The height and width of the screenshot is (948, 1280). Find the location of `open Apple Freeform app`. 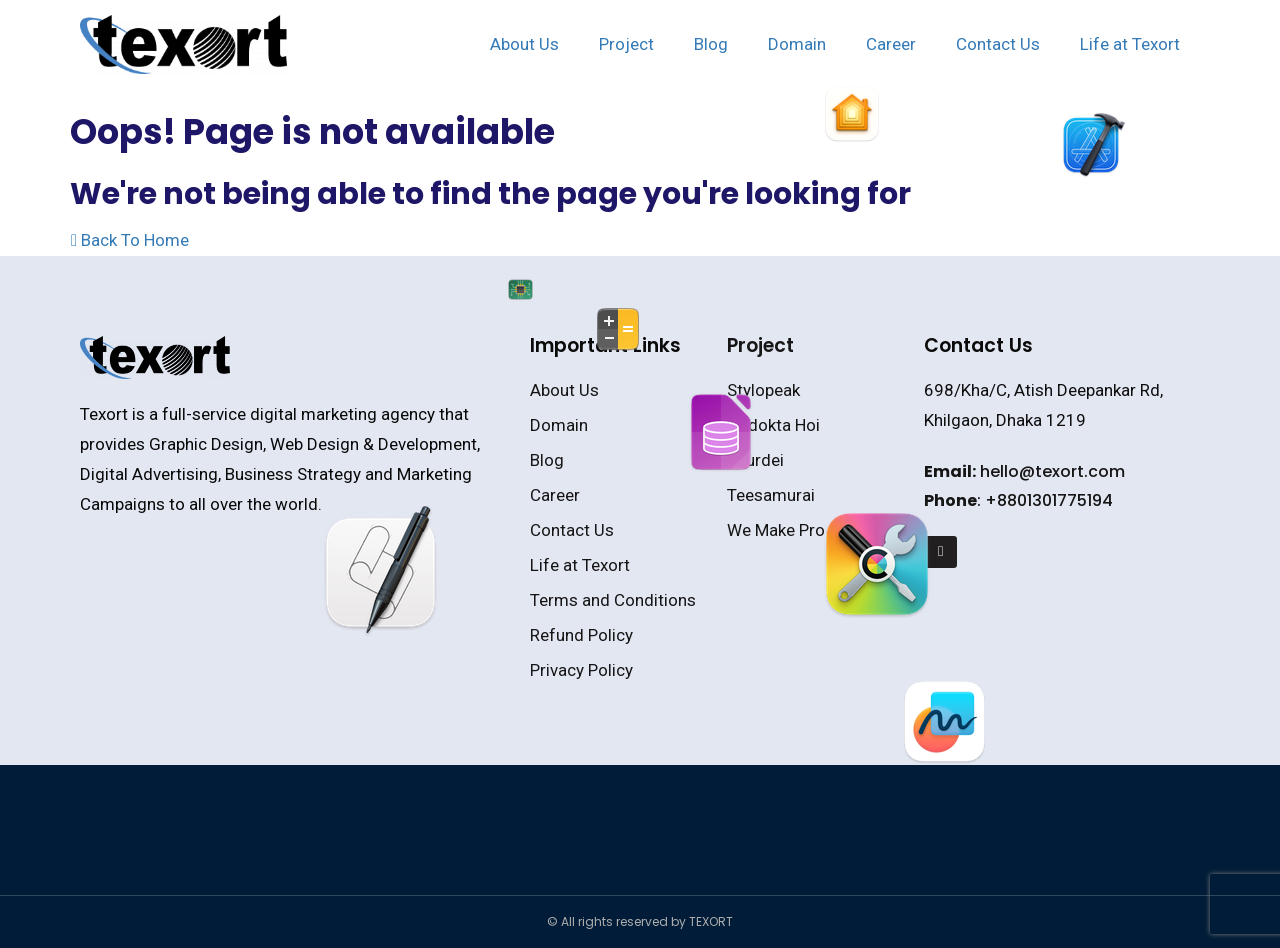

open Apple Freeform app is located at coordinates (944, 721).